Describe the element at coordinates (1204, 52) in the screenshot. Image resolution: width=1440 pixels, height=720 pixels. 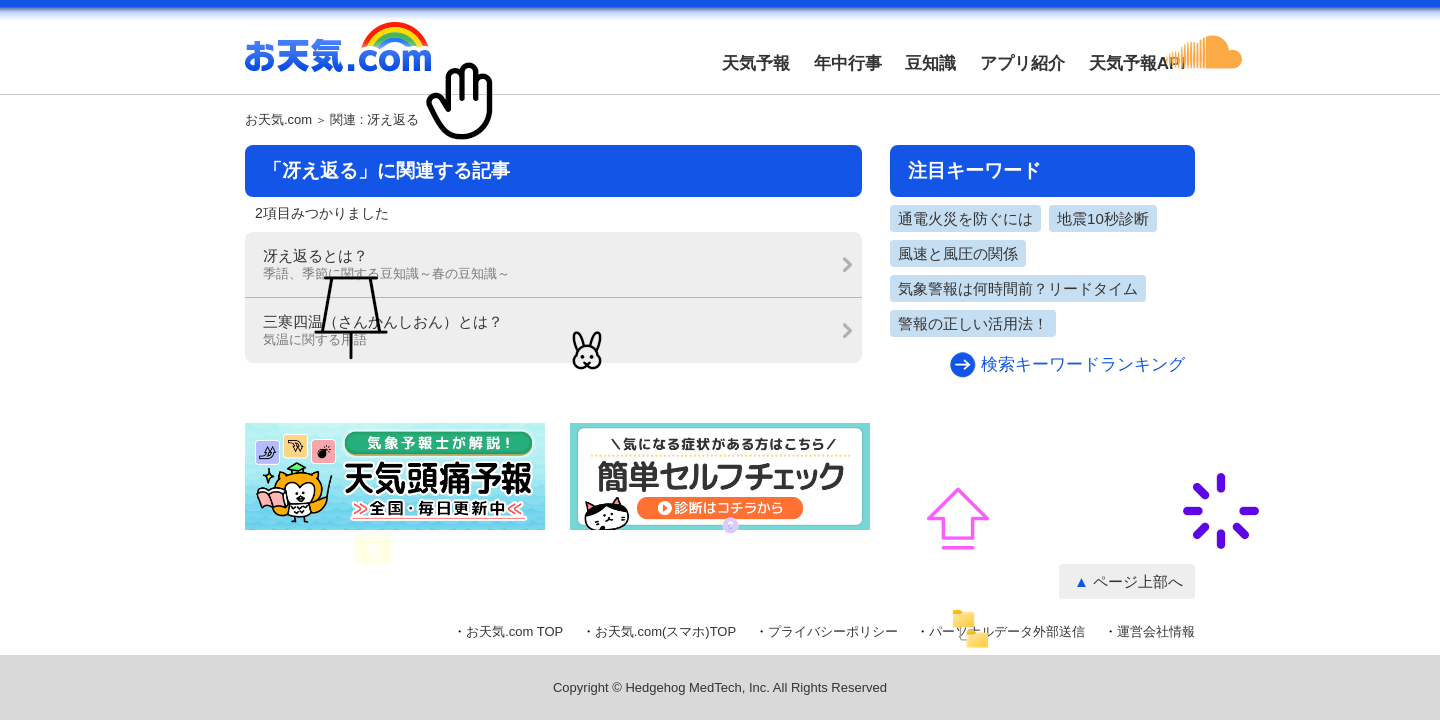
I see `open SoundCloud app` at that location.